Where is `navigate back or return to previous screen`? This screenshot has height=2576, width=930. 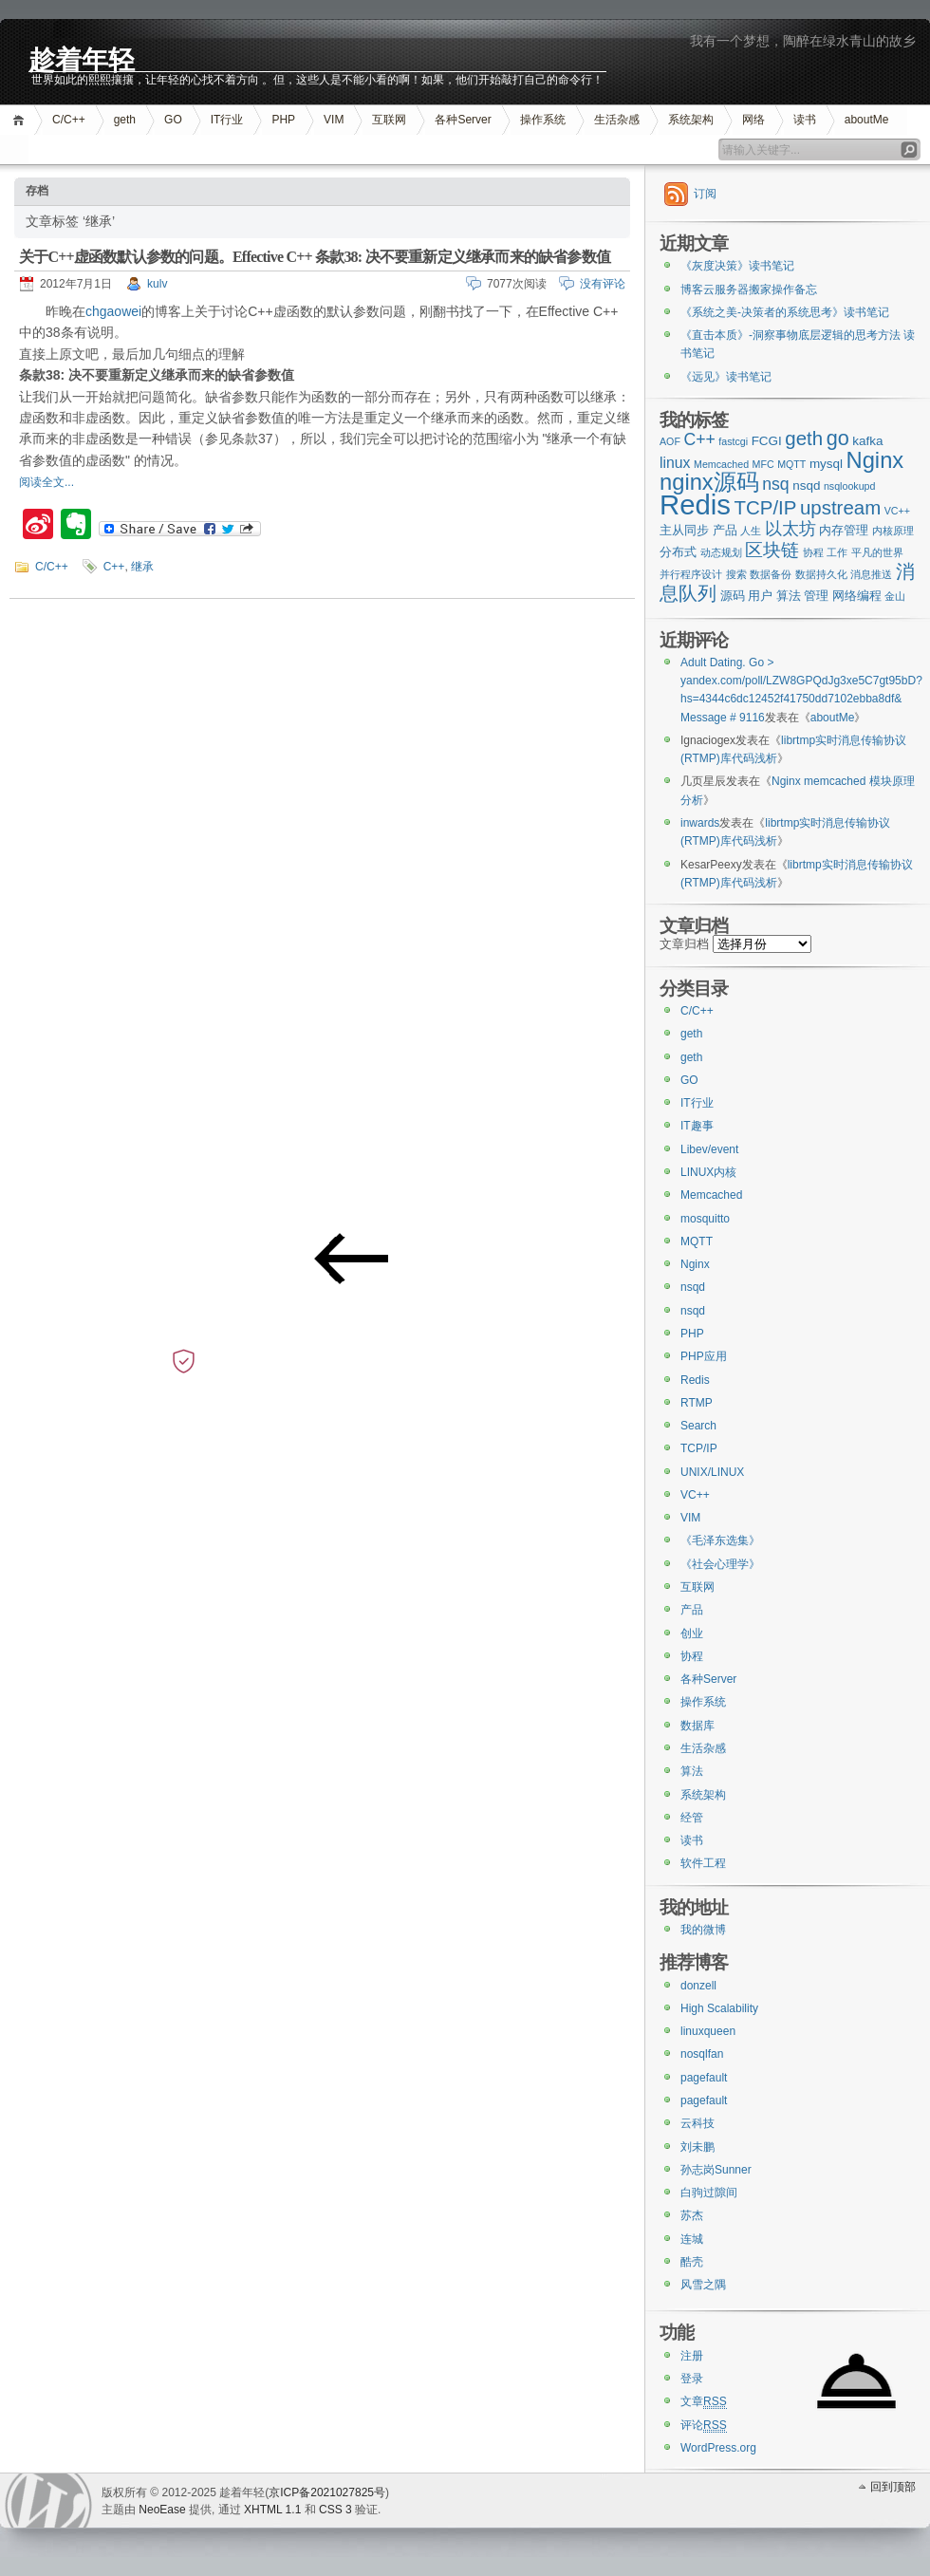 navigate back or return to previous screen is located at coordinates (351, 1259).